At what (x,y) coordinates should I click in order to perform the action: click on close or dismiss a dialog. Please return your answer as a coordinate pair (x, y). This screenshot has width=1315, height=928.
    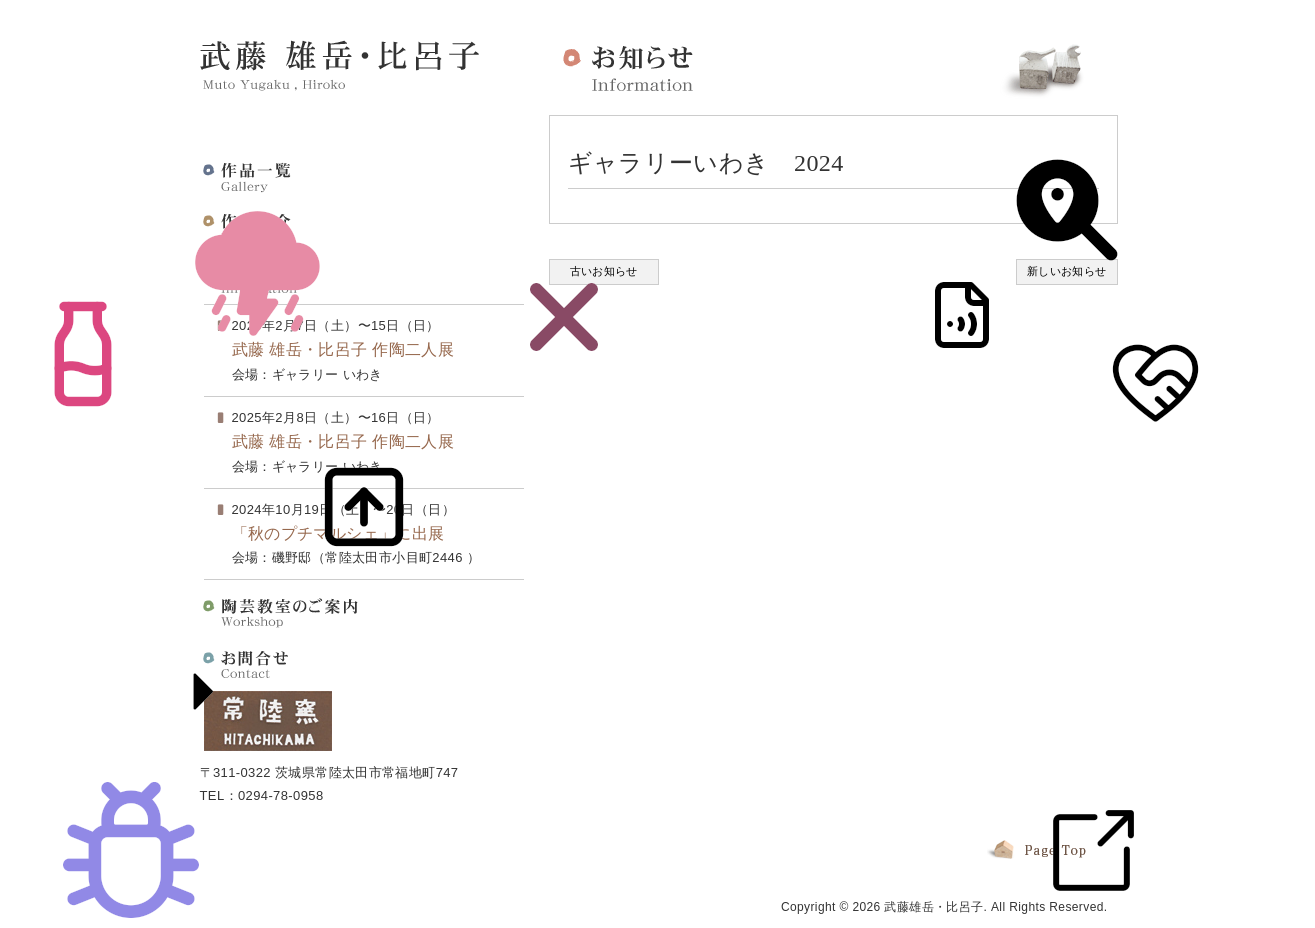
    Looking at the image, I should click on (564, 317).